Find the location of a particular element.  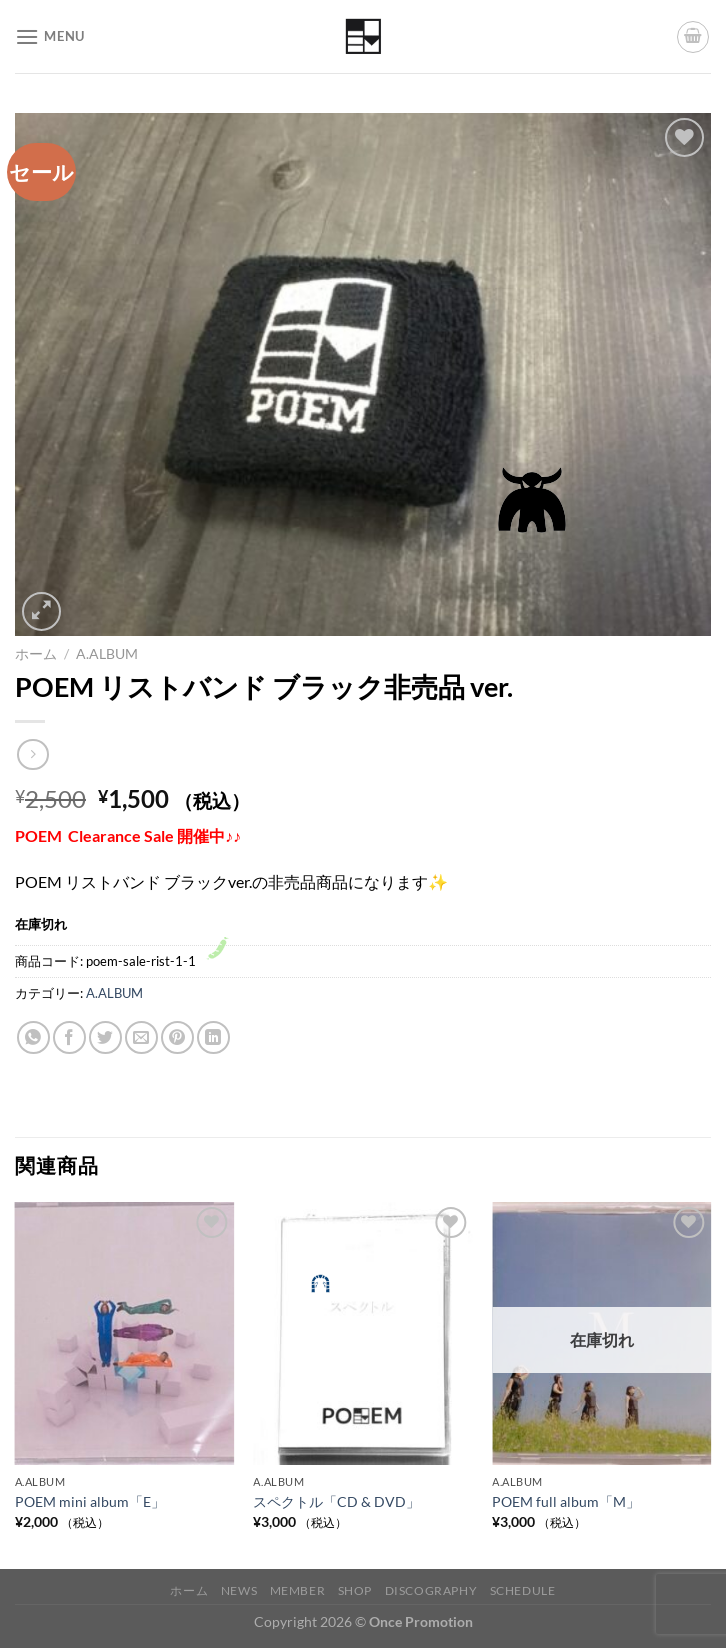

enter a dungeon or underground level is located at coordinates (320, 1283).